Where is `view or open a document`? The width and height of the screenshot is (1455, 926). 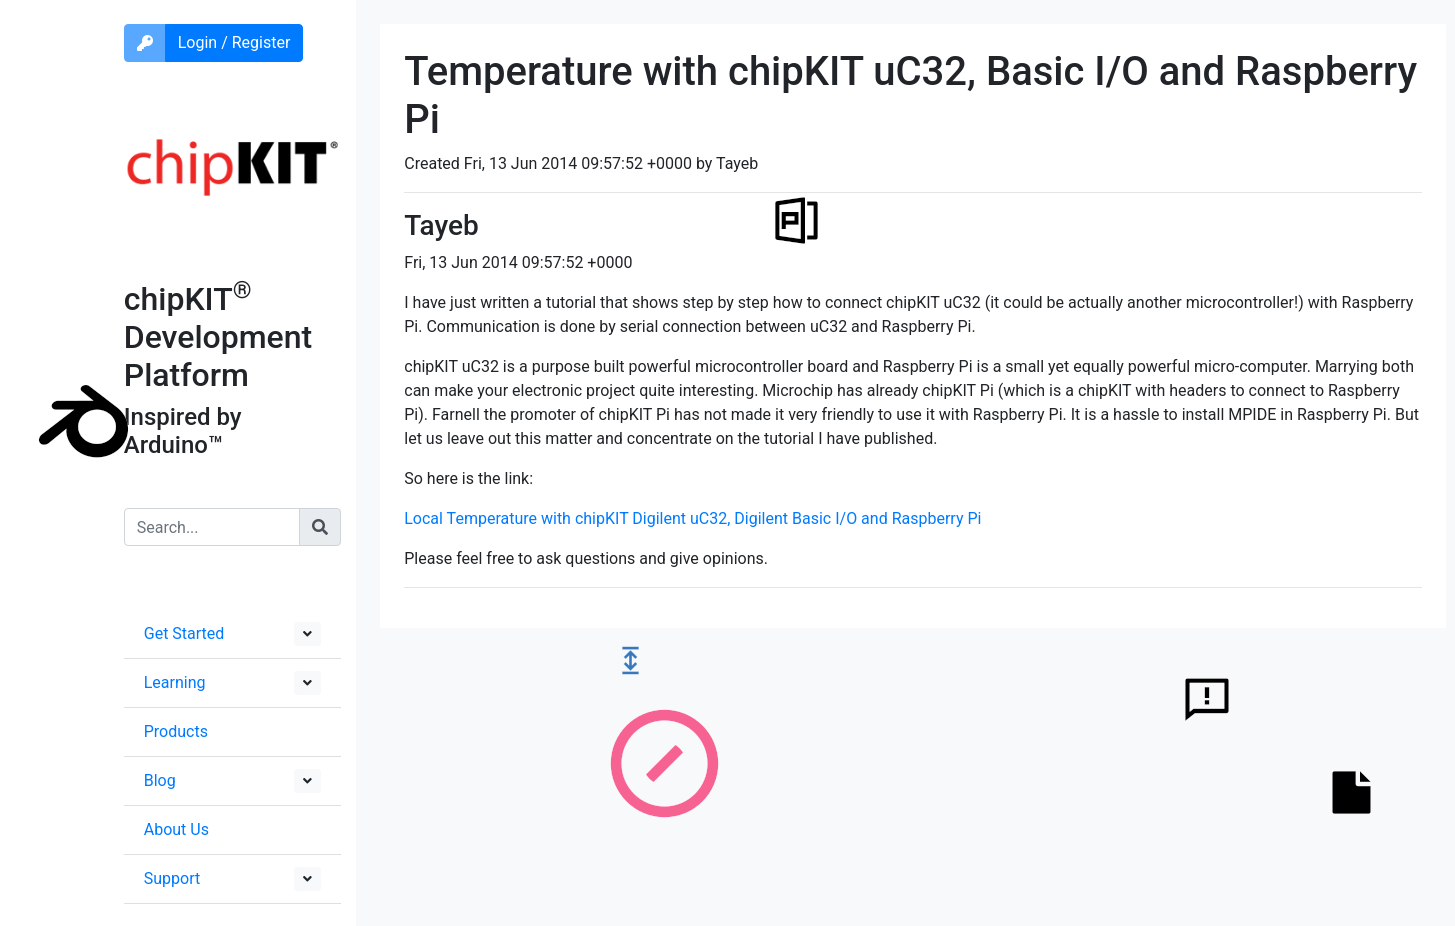 view or open a document is located at coordinates (1351, 792).